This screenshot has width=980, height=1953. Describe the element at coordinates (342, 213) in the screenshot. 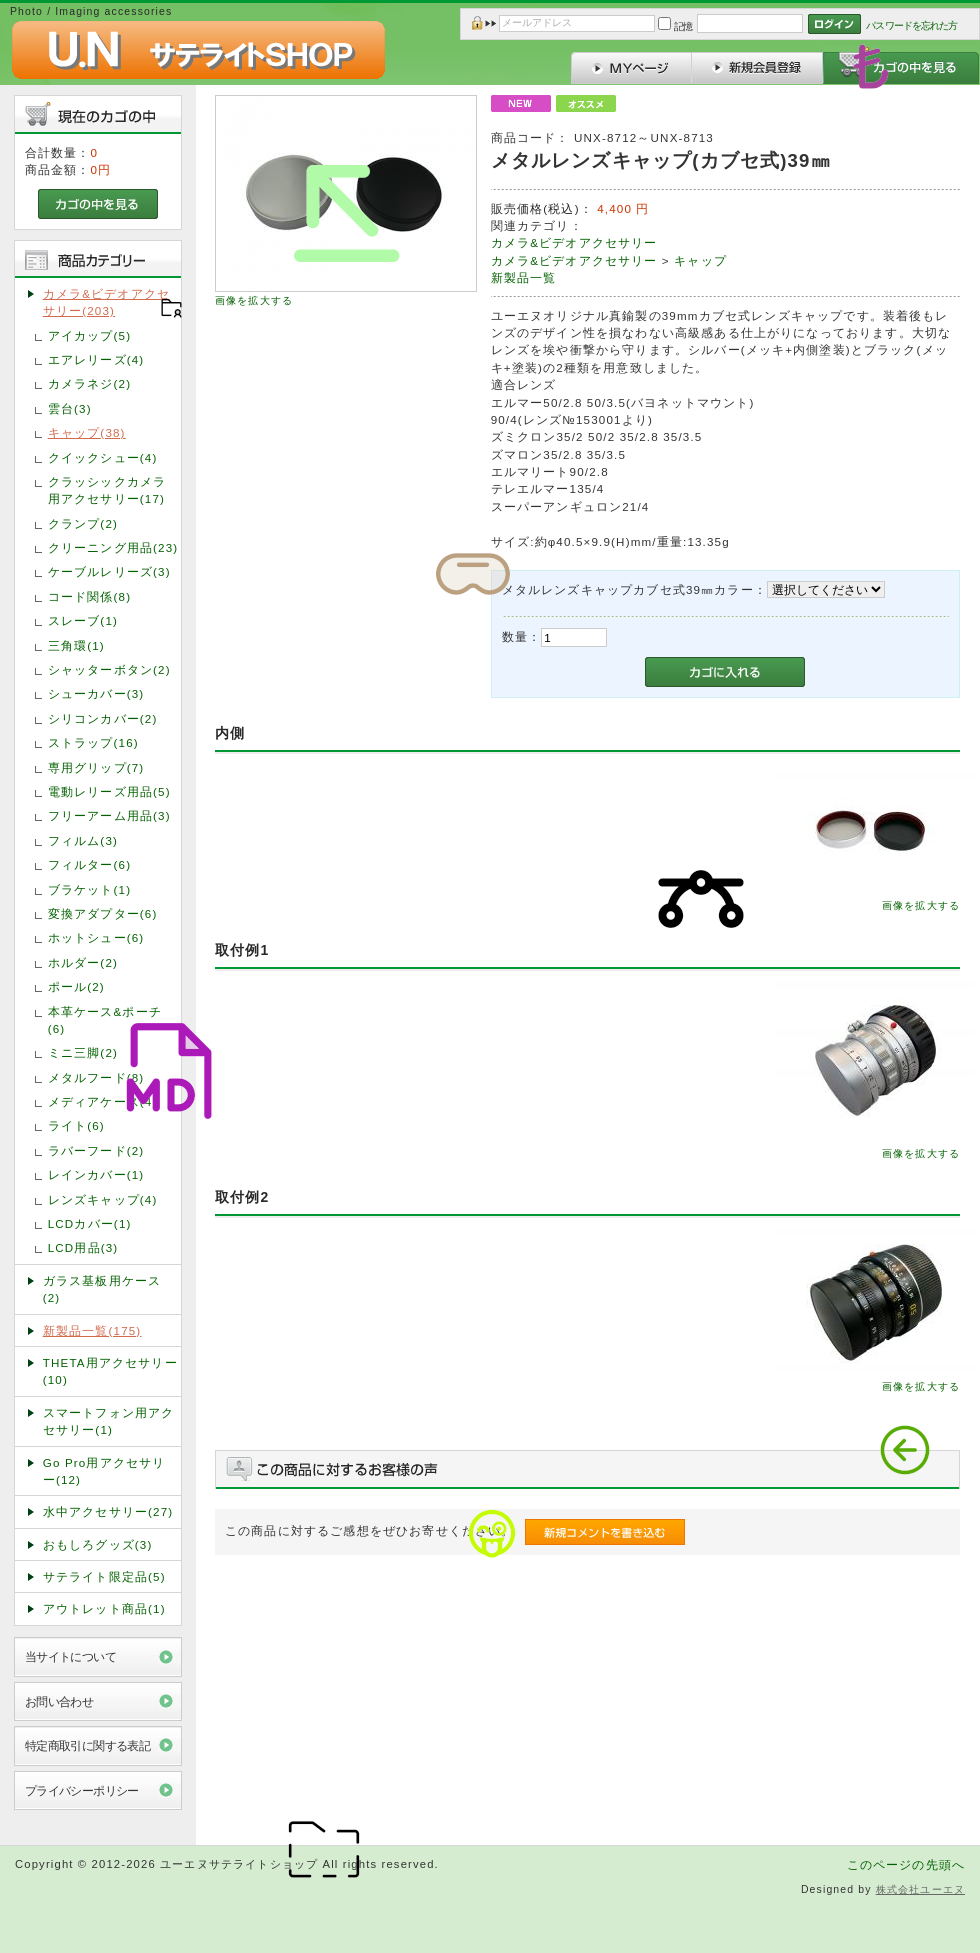

I see `navigate to the top-left or beginning of content` at that location.